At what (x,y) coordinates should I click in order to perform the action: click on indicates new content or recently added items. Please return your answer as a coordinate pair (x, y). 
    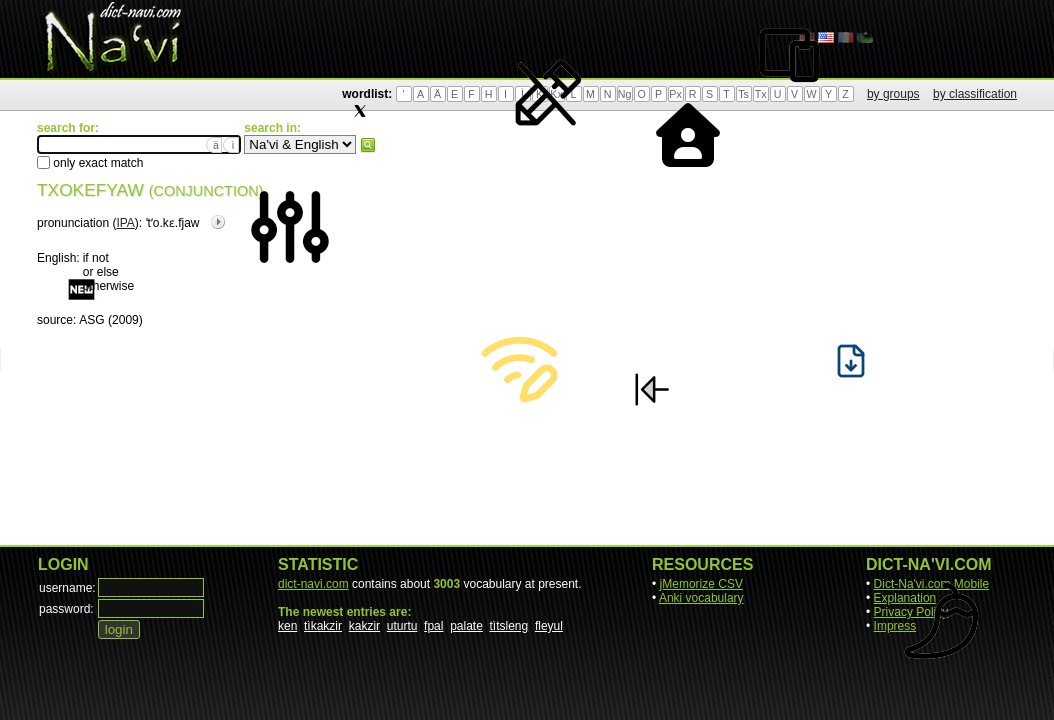
    Looking at the image, I should click on (81, 289).